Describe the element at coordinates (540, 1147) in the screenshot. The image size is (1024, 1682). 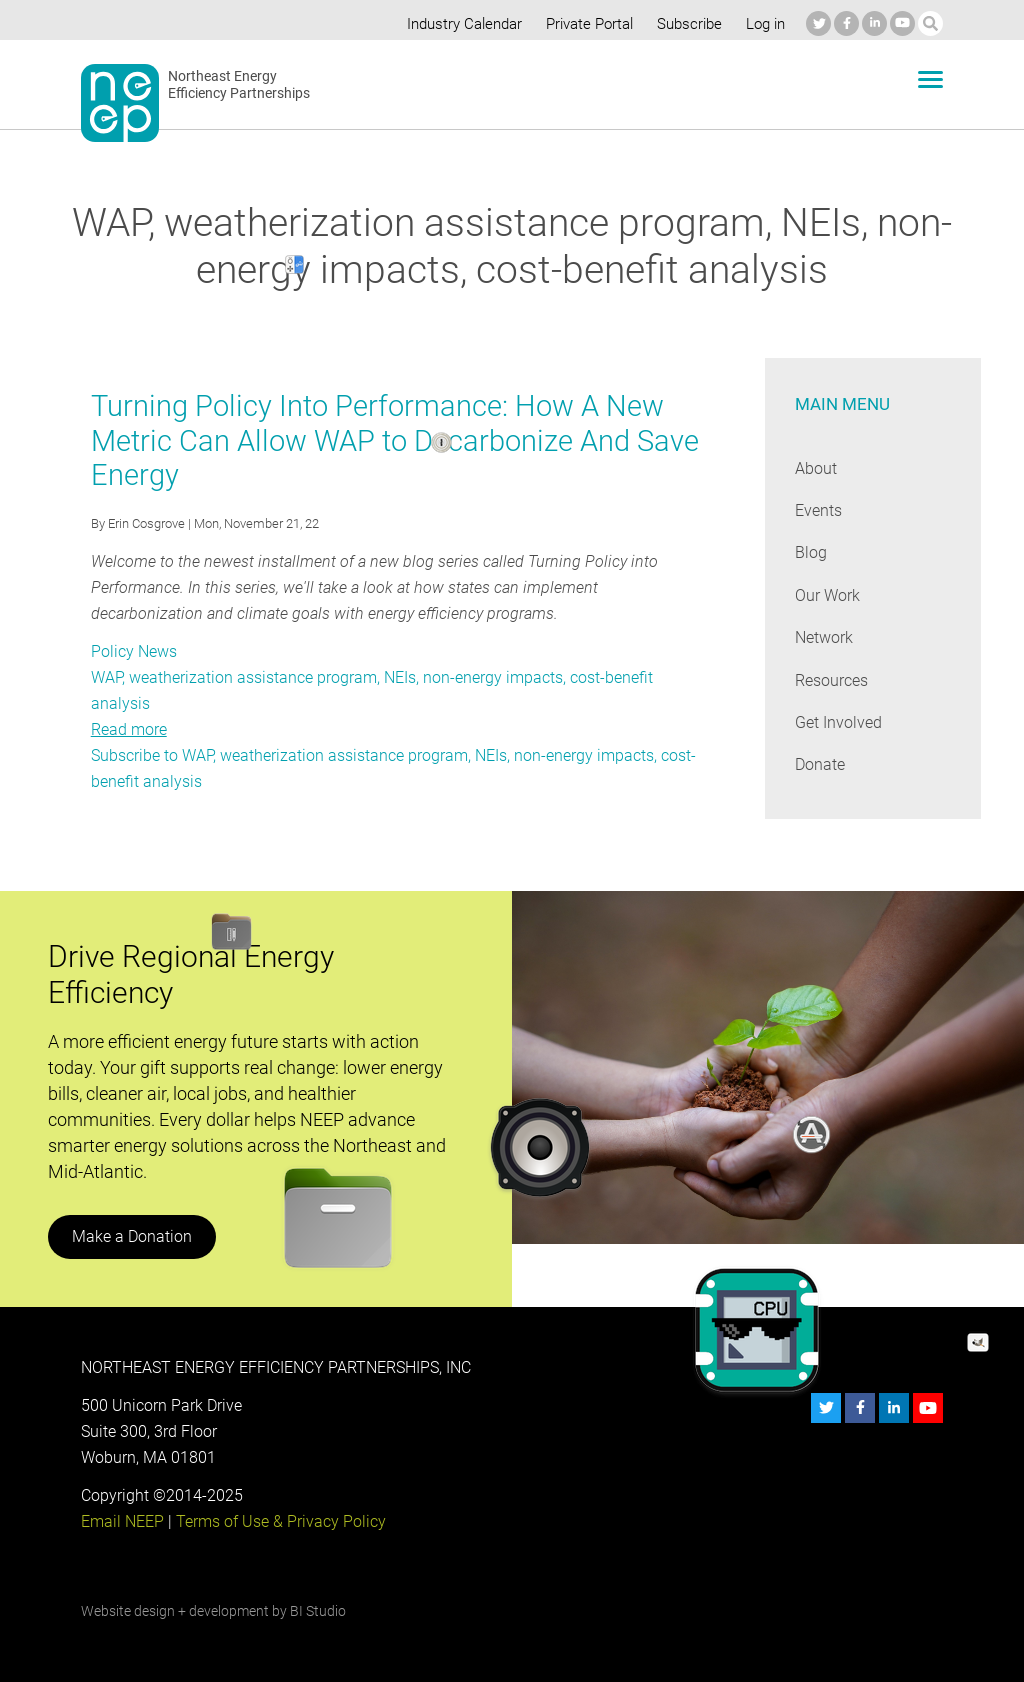
I see `adjust speaker or audio output volume` at that location.